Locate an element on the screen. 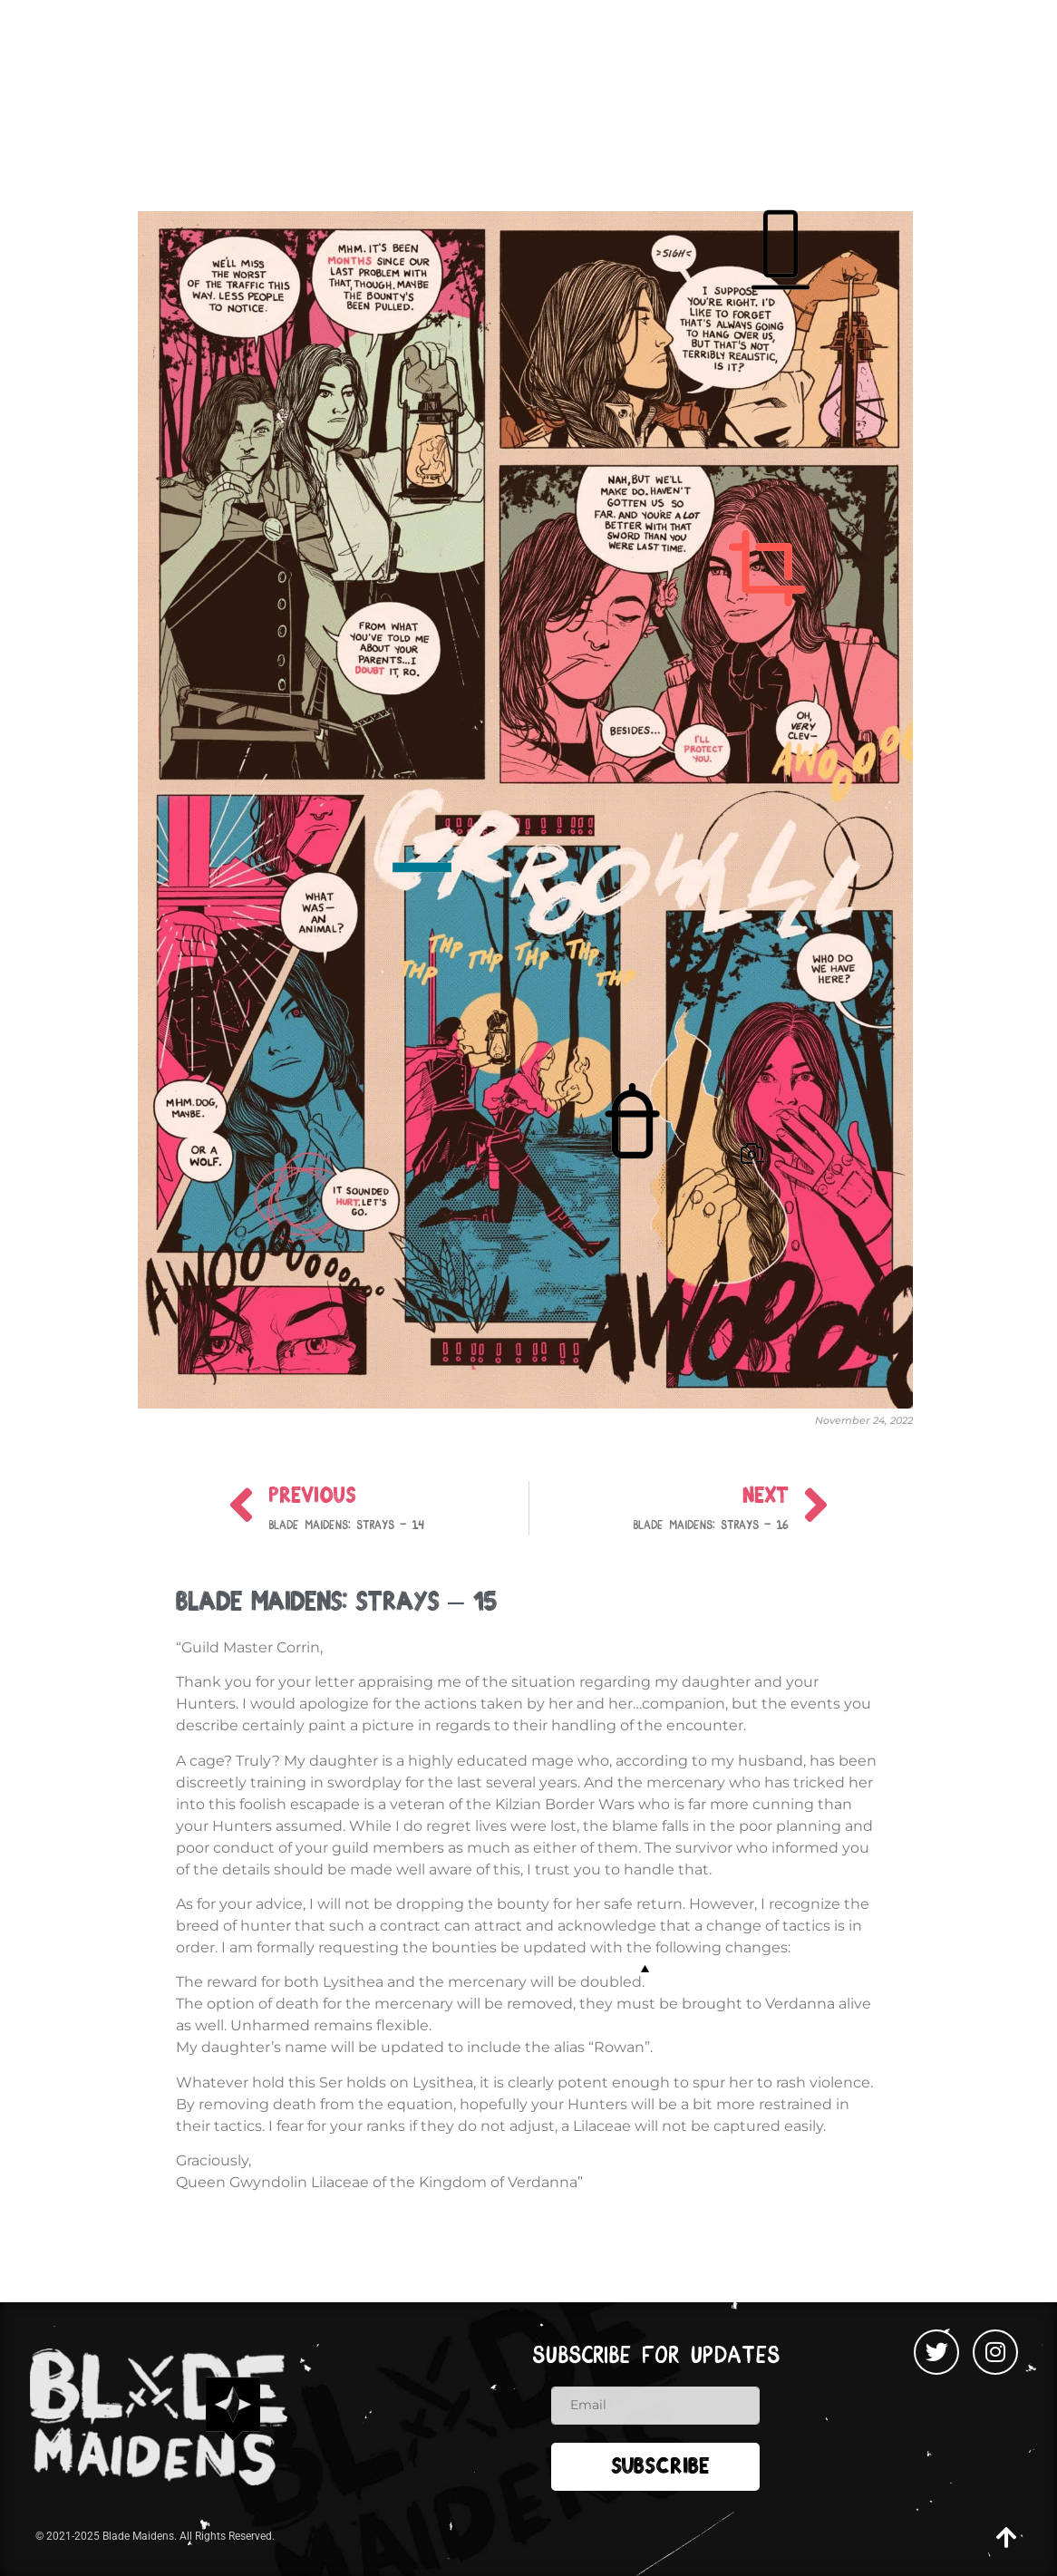 Image resolution: width=1057 pixels, height=2576 pixels. set a function breakpoint in the debugger is located at coordinates (645, 1969).